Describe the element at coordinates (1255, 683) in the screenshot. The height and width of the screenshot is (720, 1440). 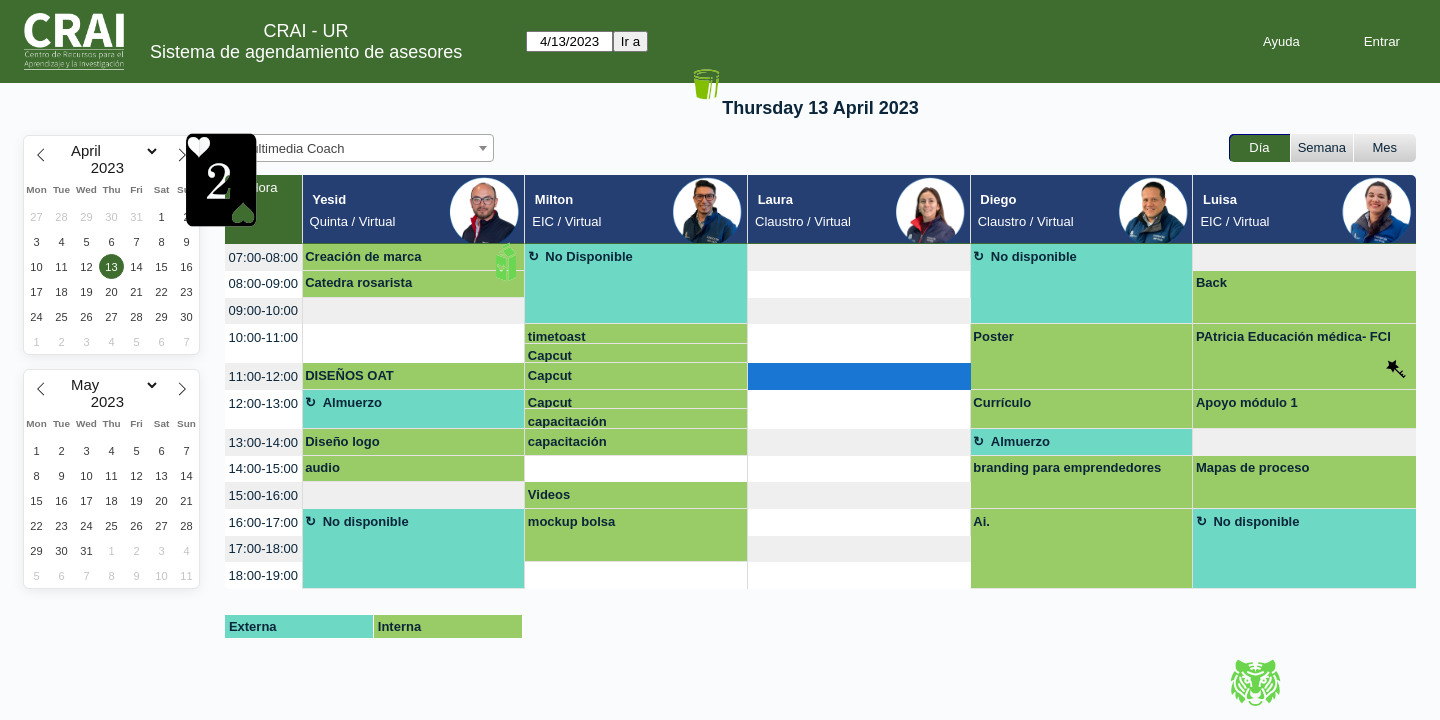
I see `select tiger character or avatar` at that location.